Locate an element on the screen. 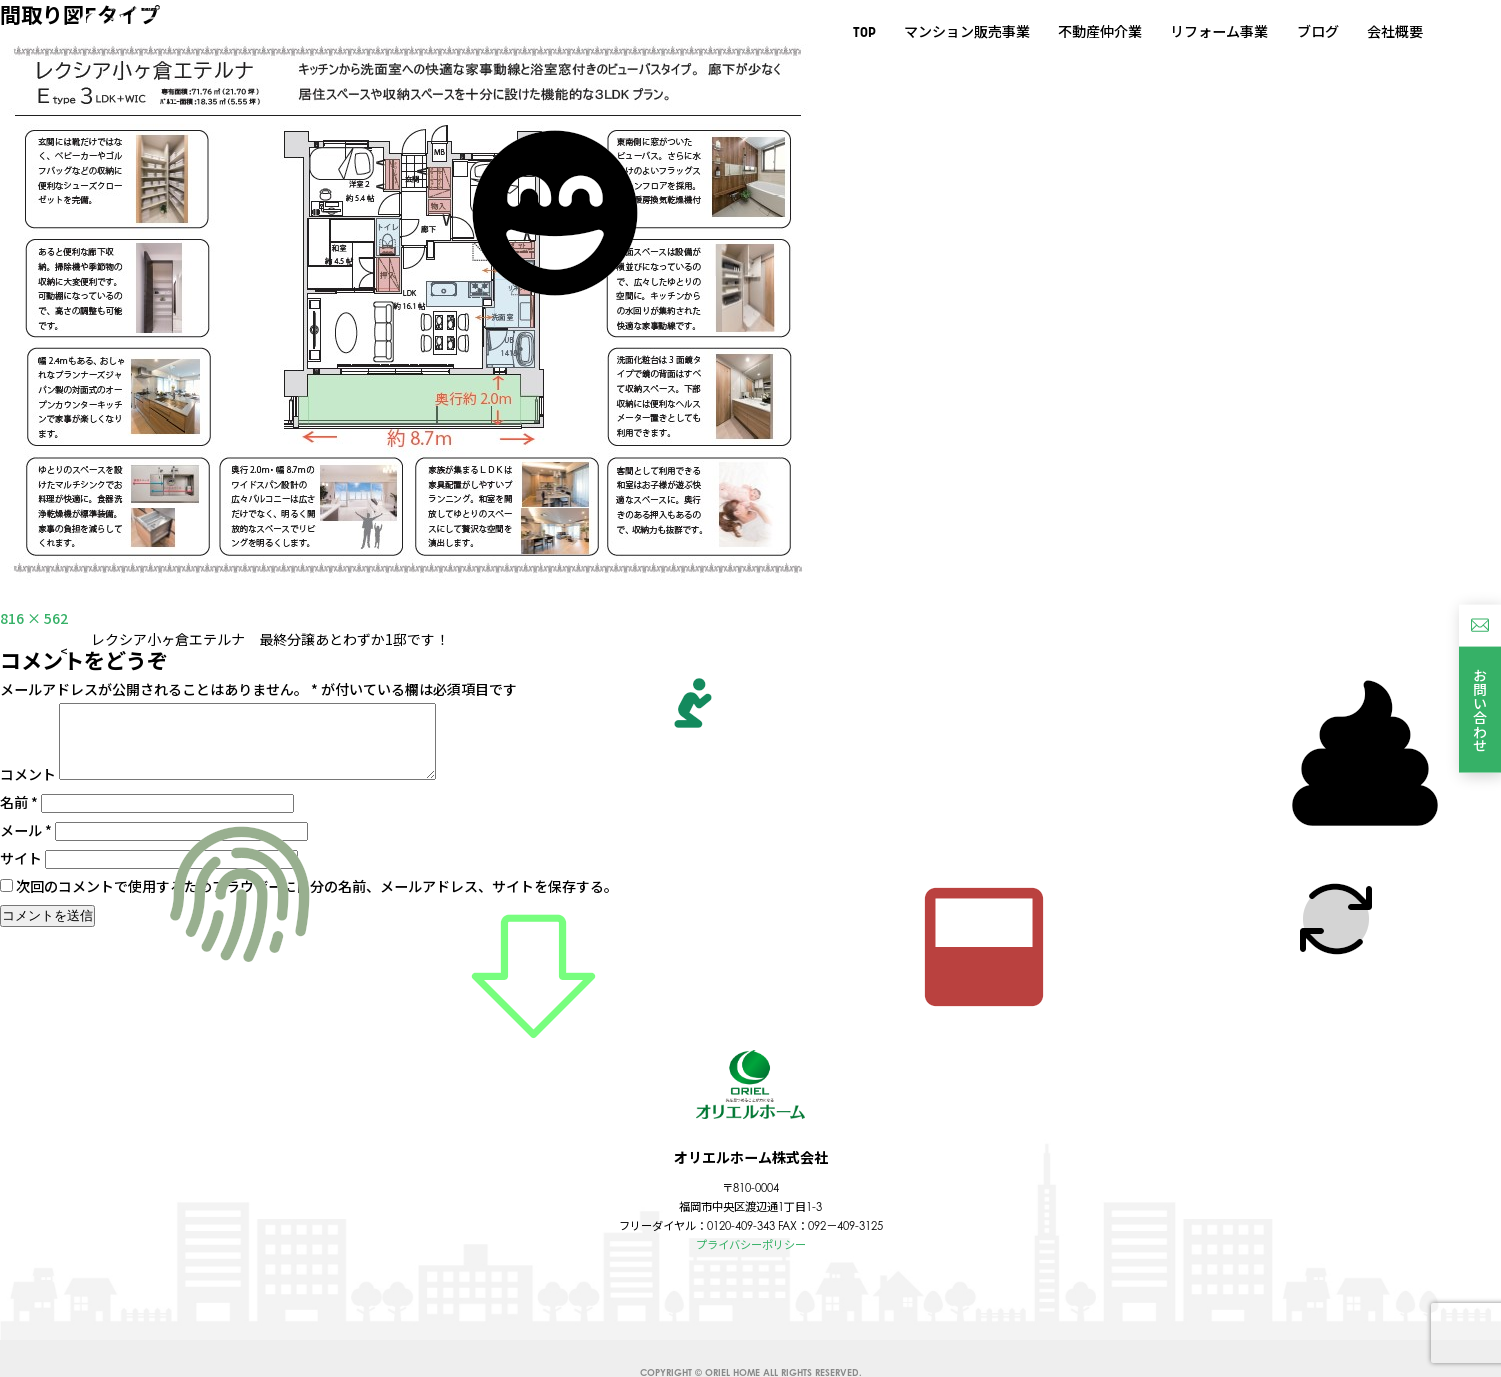 This screenshot has height=1377, width=1501. toggle bottom panel visibility is located at coordinates (984, 947).